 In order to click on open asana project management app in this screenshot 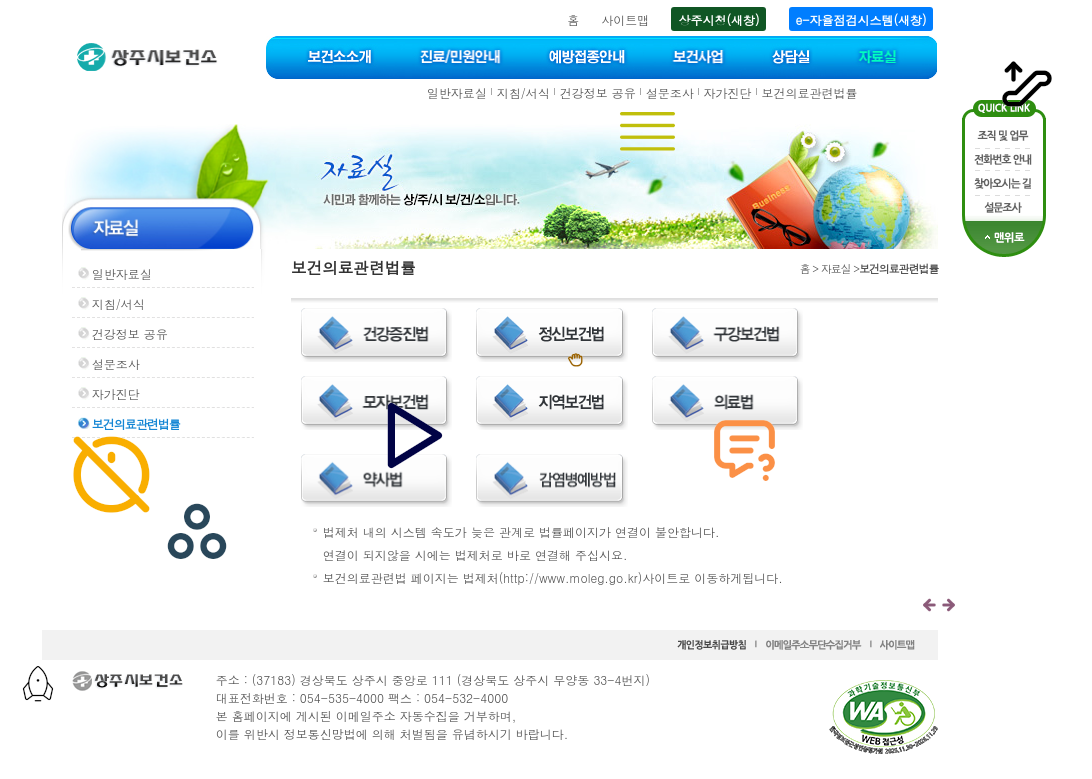, I will do `click(197, 533)`.